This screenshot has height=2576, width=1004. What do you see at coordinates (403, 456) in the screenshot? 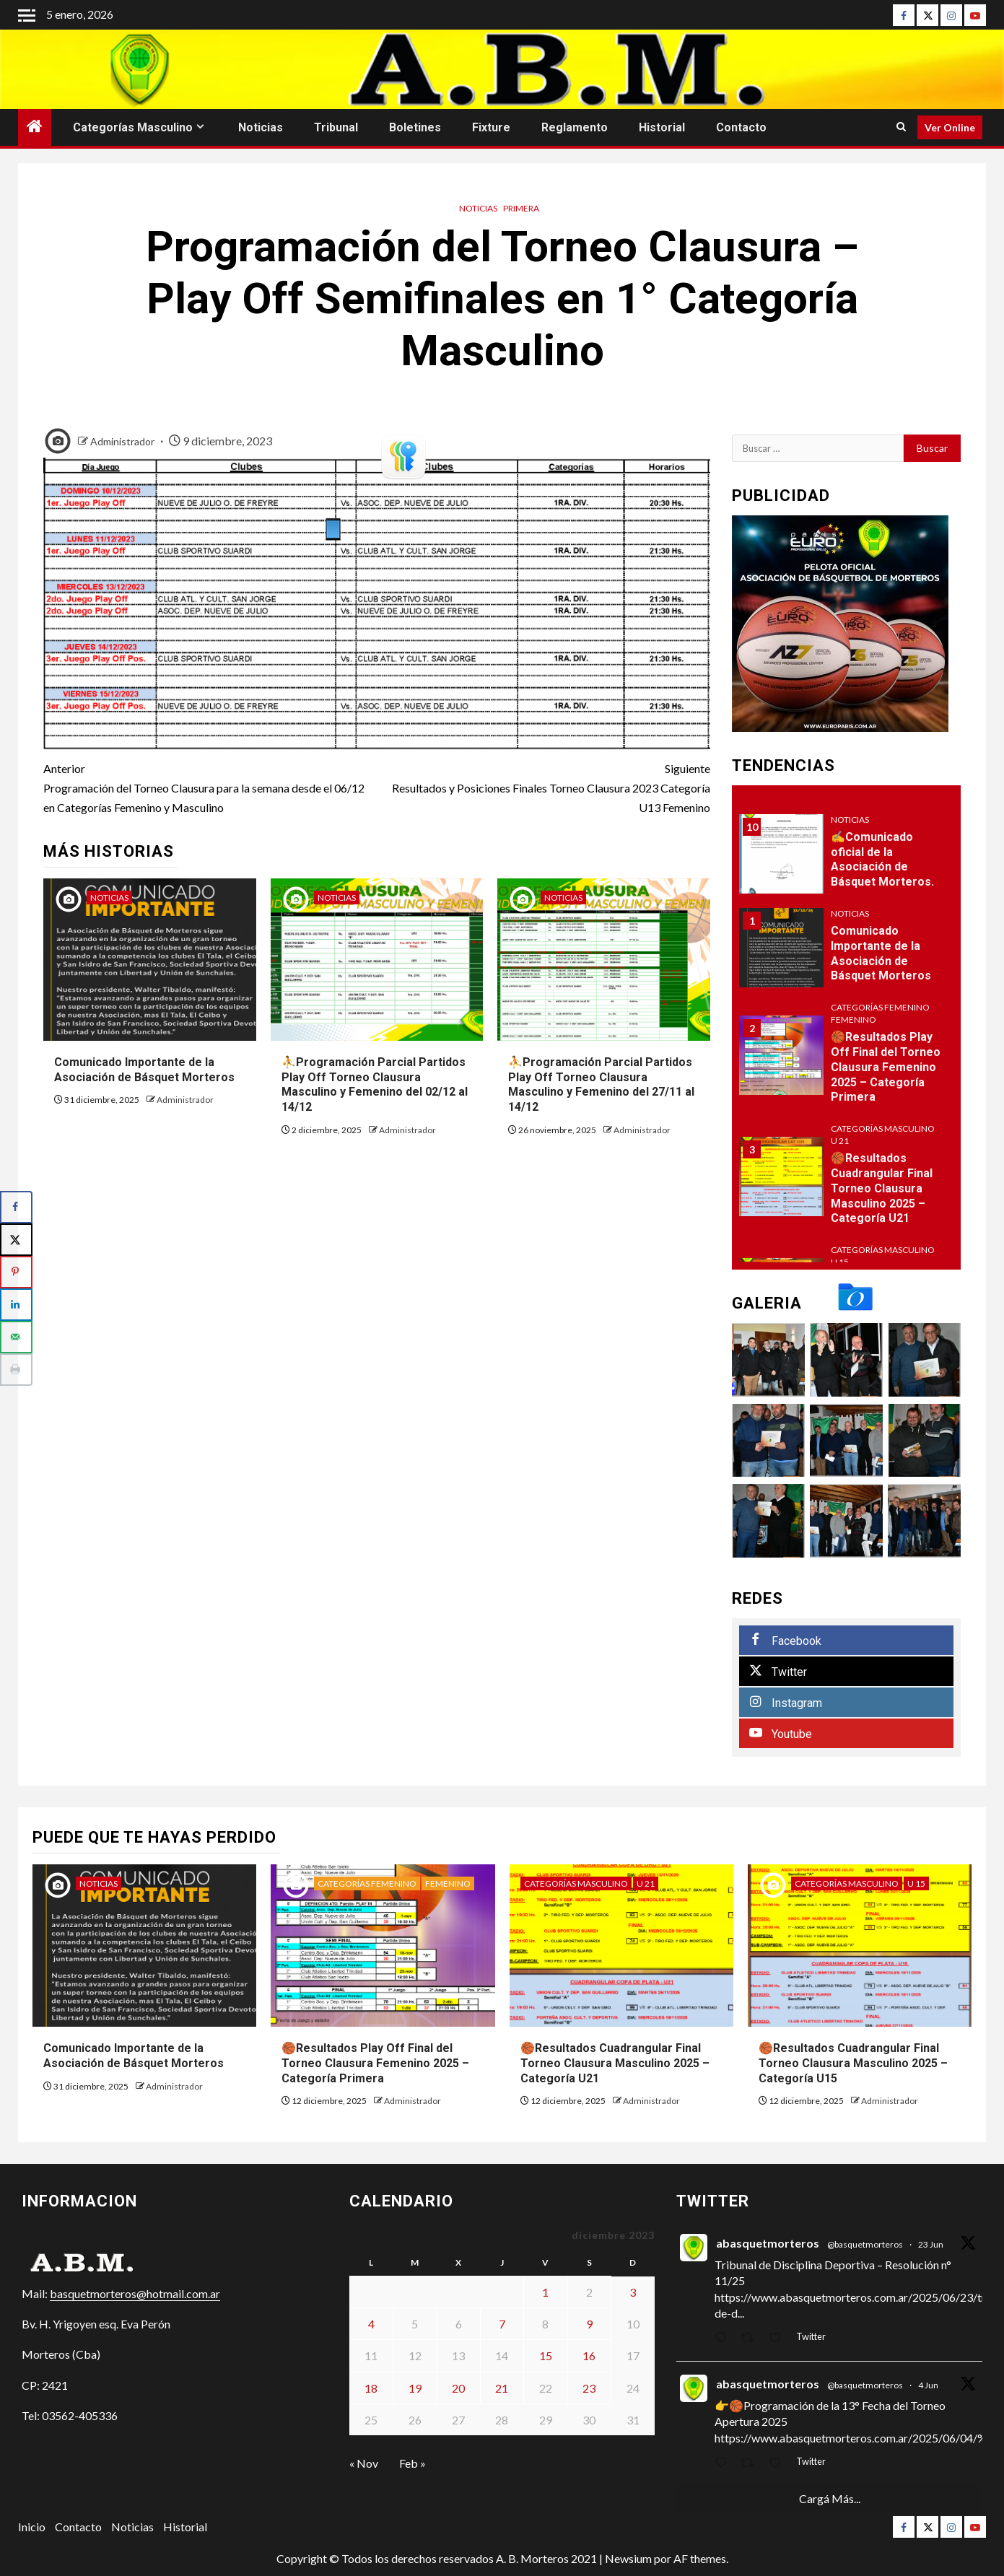
I see `open the passwords app to manage saved credentials` at bounding box center [403, 456].